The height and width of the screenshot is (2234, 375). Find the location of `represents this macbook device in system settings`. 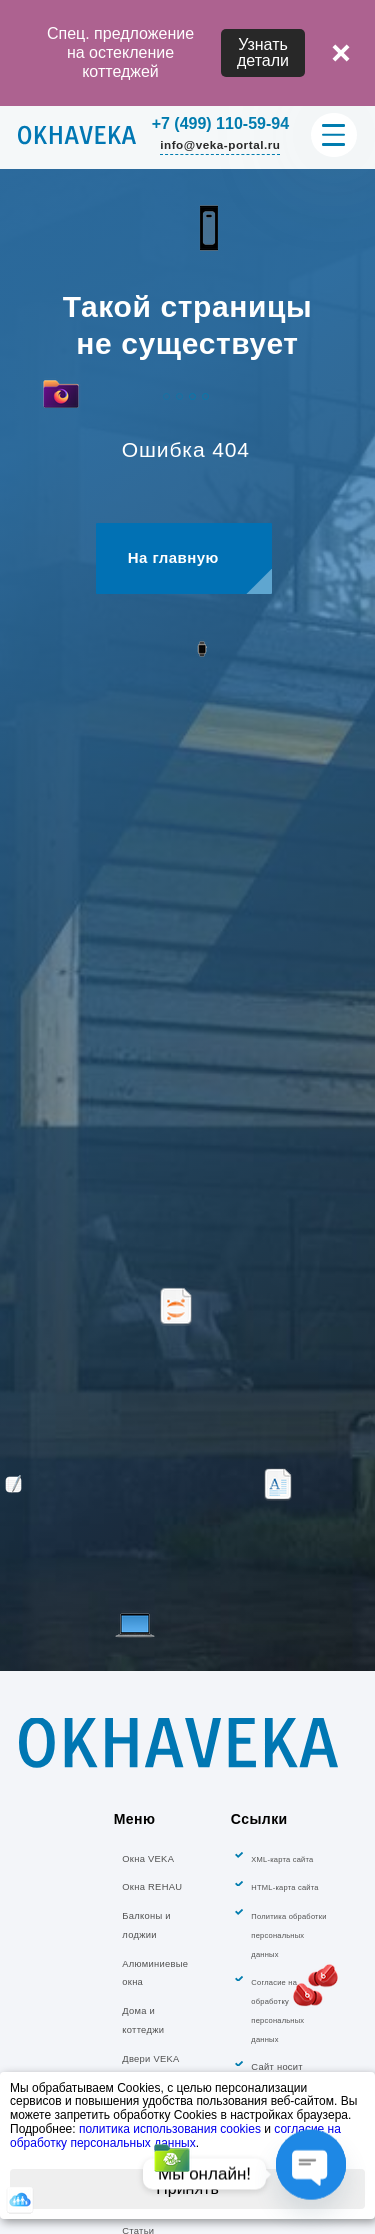

represents this macbook device in system settings is located at coordinates (135, 1622).